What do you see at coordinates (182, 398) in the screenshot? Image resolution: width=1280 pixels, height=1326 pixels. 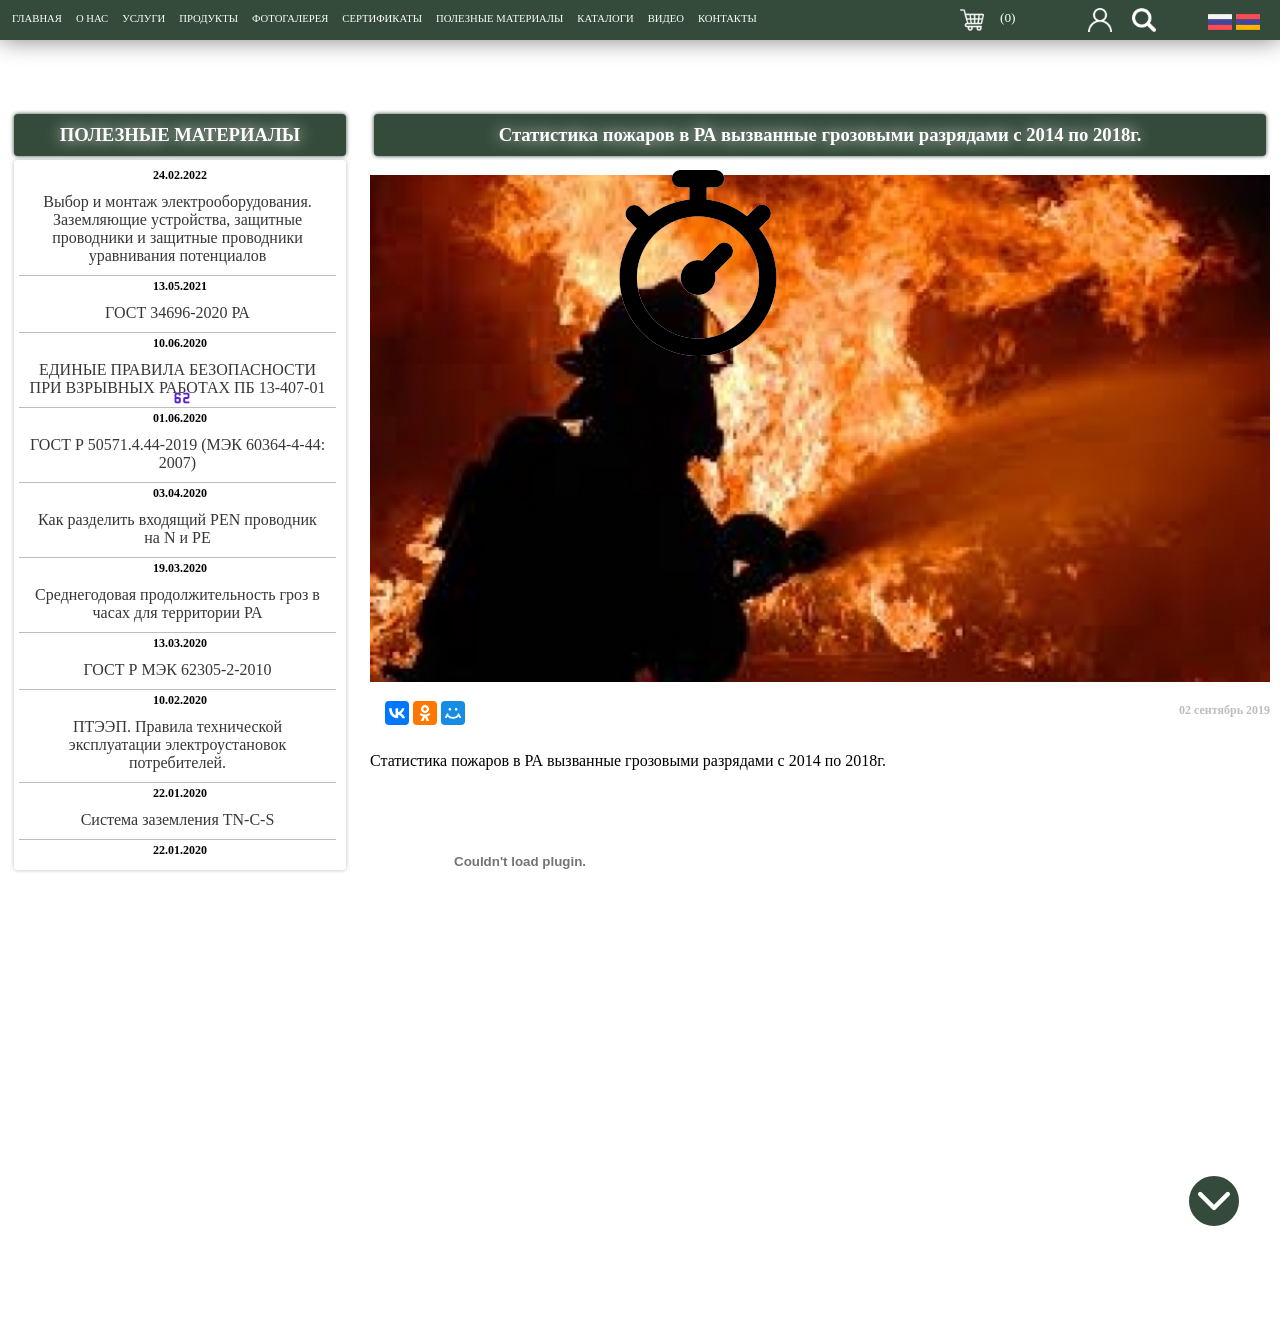 I see `indicates item number 62 in a list or sequence` at bounding box center [182, 398].